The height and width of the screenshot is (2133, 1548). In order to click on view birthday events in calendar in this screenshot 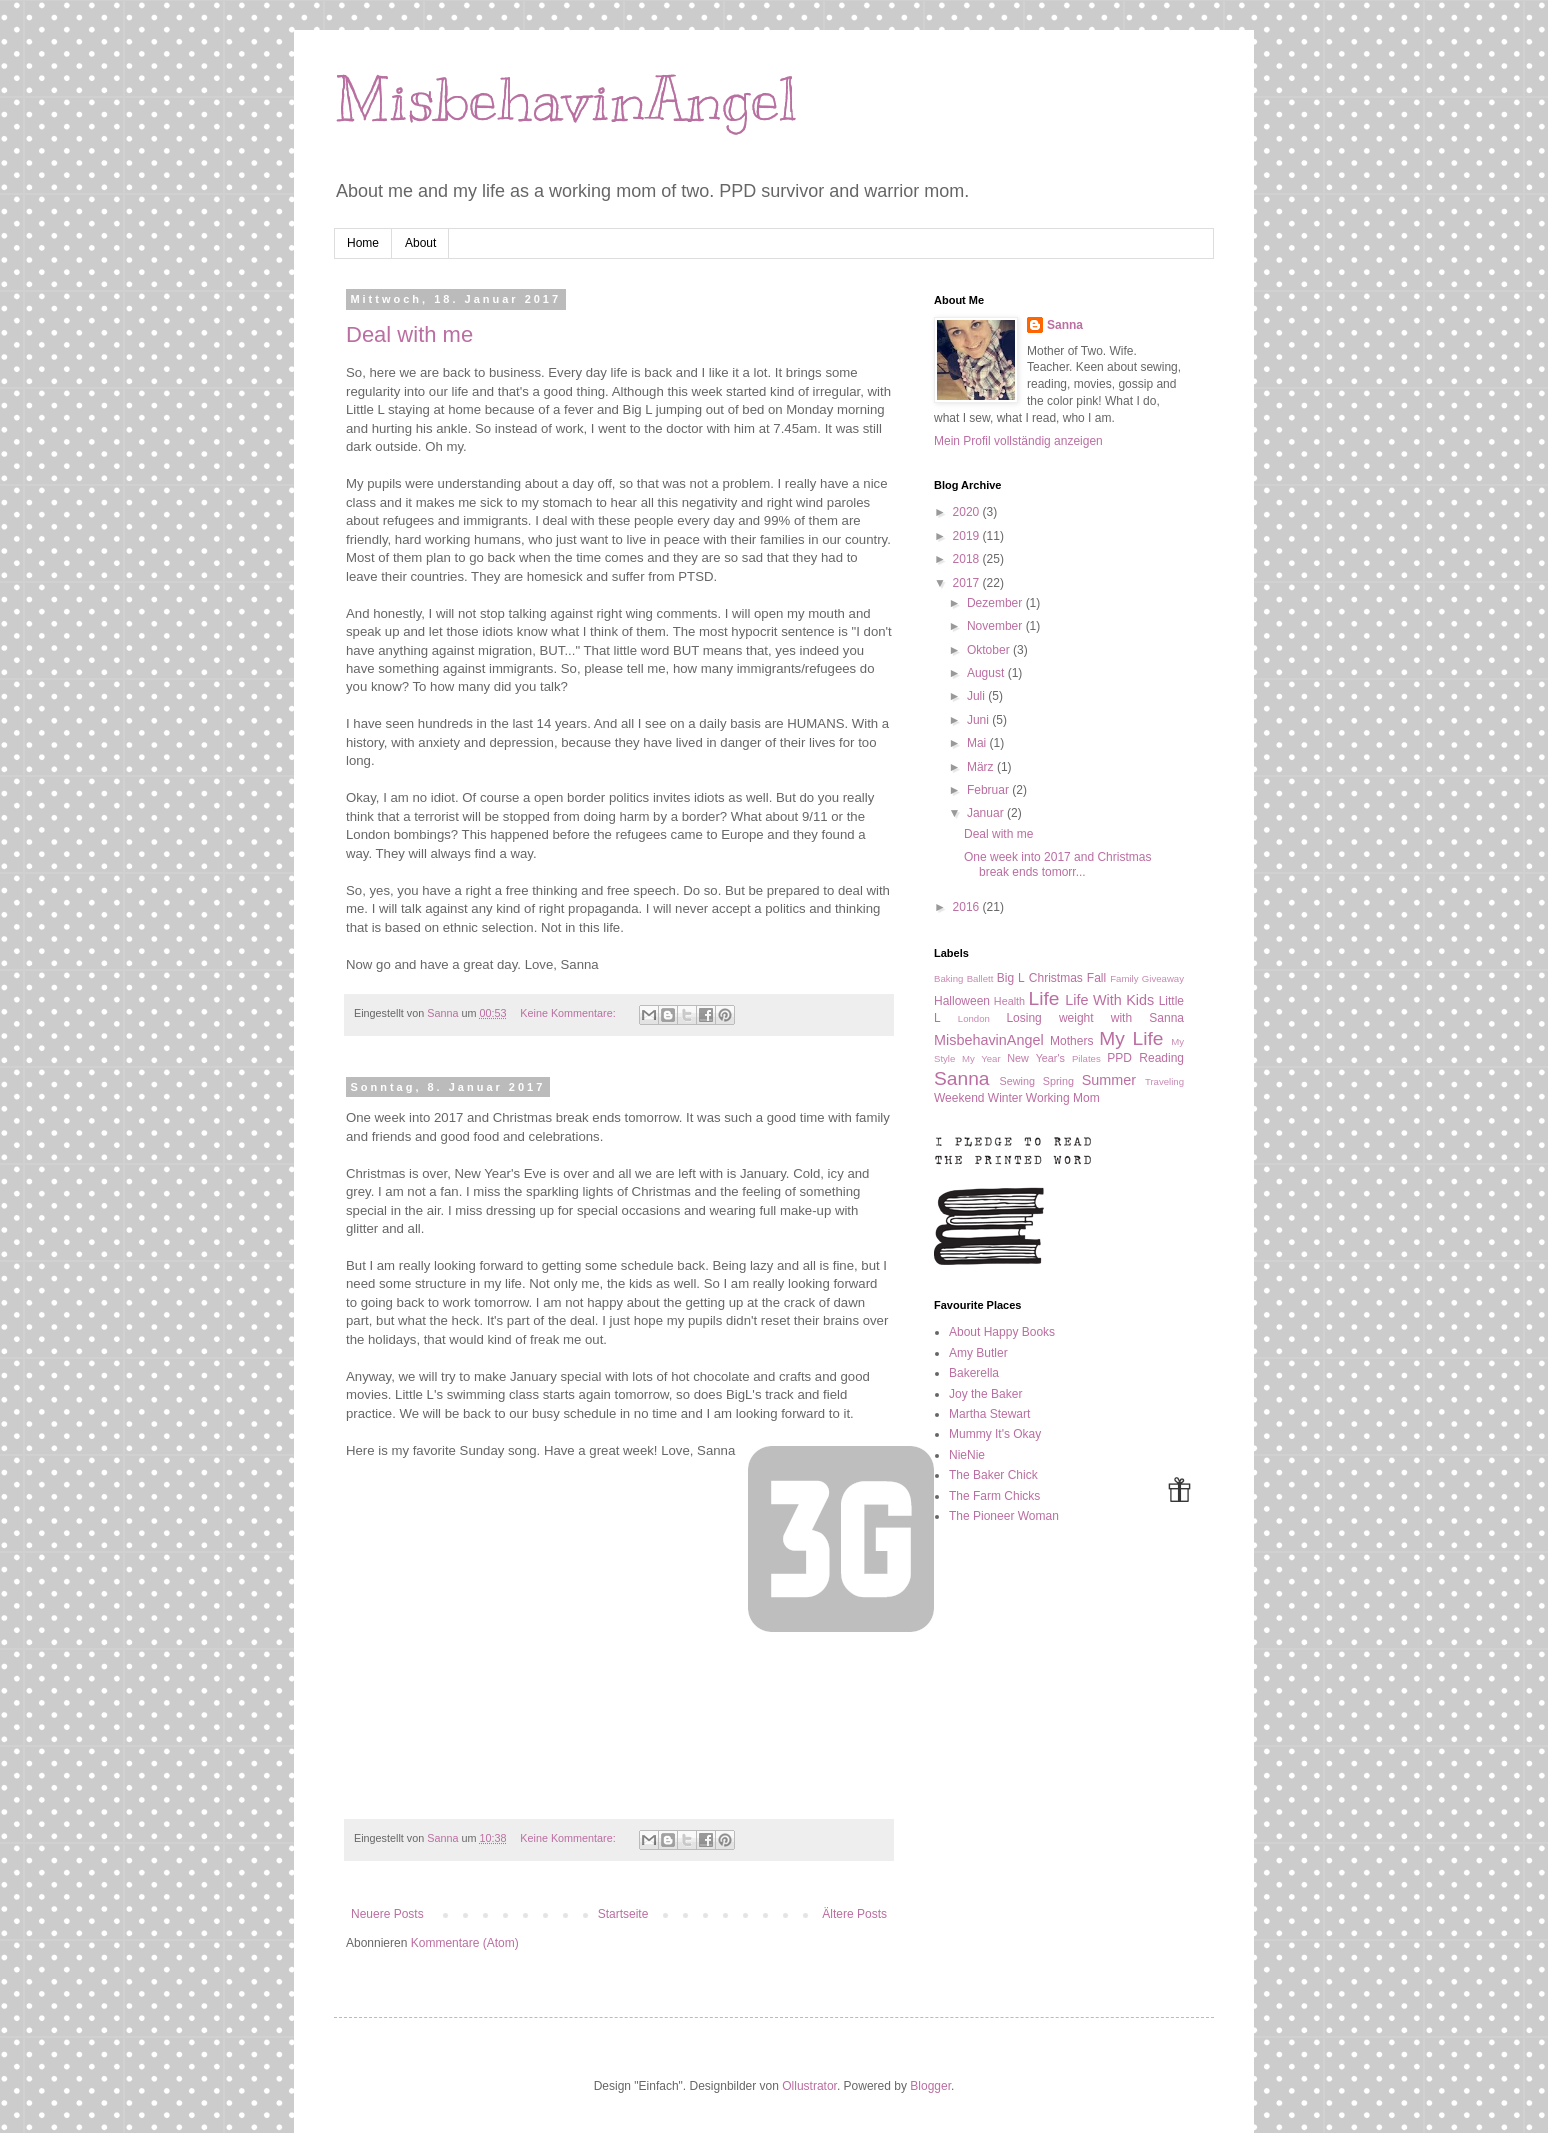, I will do `click(1179, 1489)`.